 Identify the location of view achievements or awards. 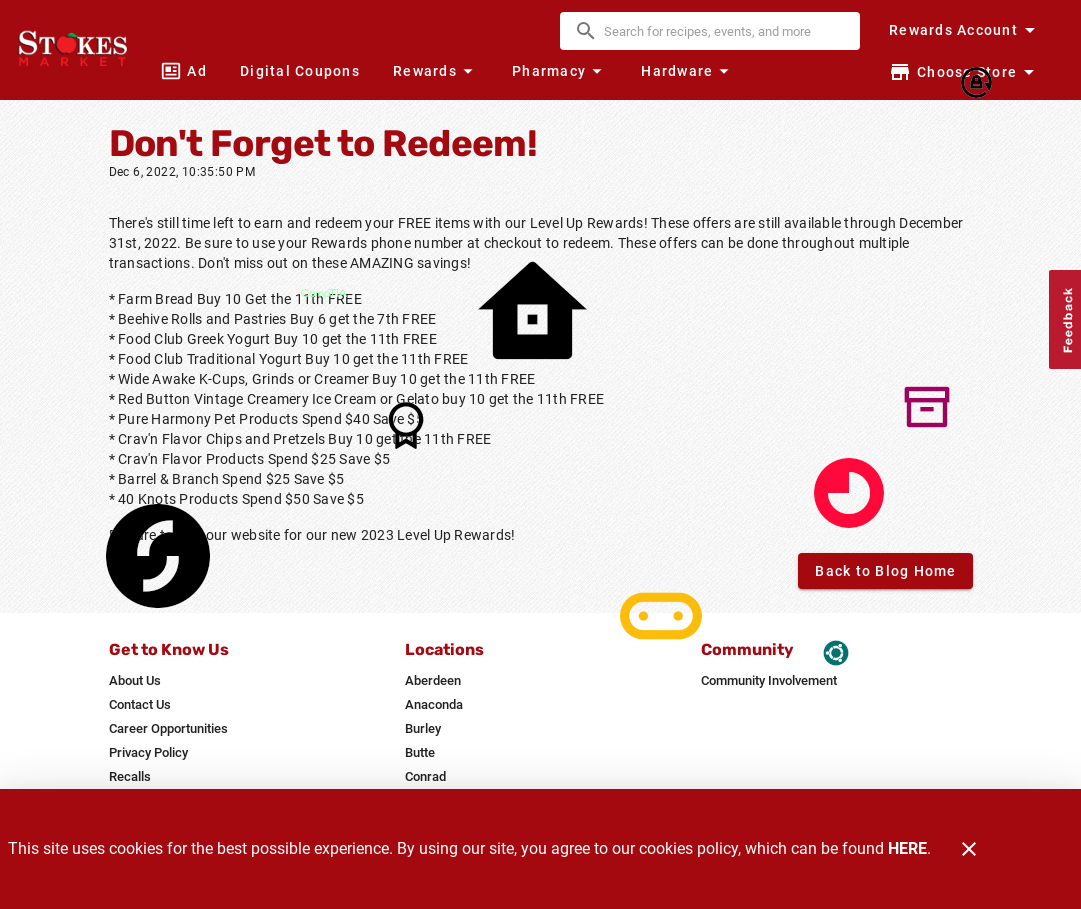
(406, 426).